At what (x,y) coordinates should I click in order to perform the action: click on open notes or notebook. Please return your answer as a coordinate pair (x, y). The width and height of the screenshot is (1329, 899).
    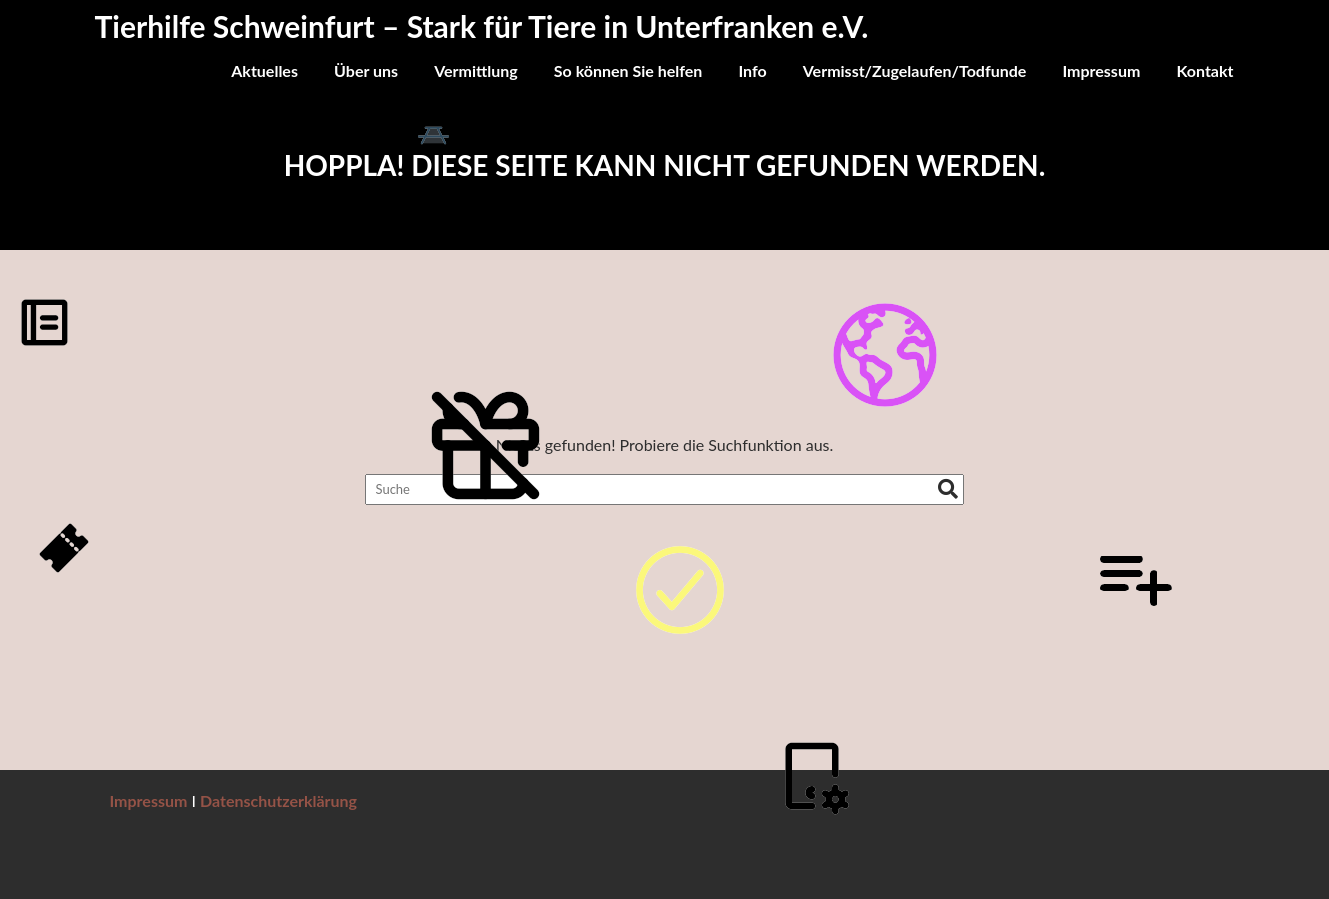
    Looking at the image, I should click on (44, 322).